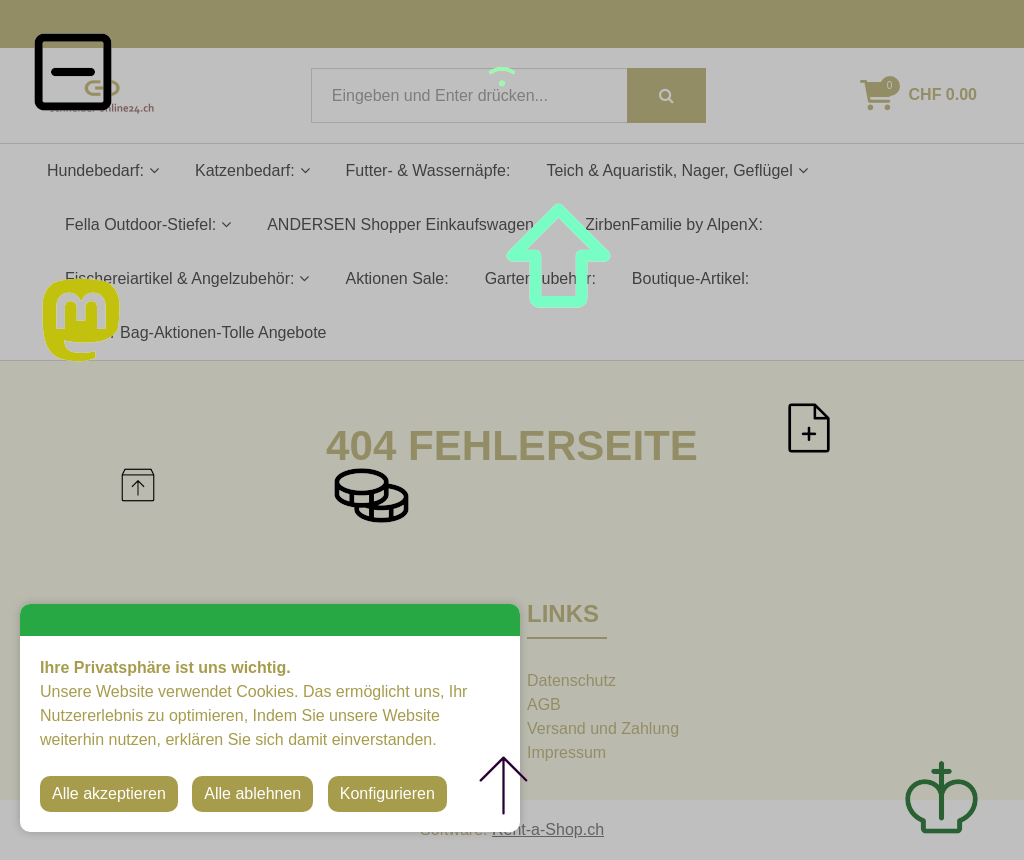 The width and height of the screenshot is (1024, 860). I want to click on indicates premium or royal status, so click(941, 802).